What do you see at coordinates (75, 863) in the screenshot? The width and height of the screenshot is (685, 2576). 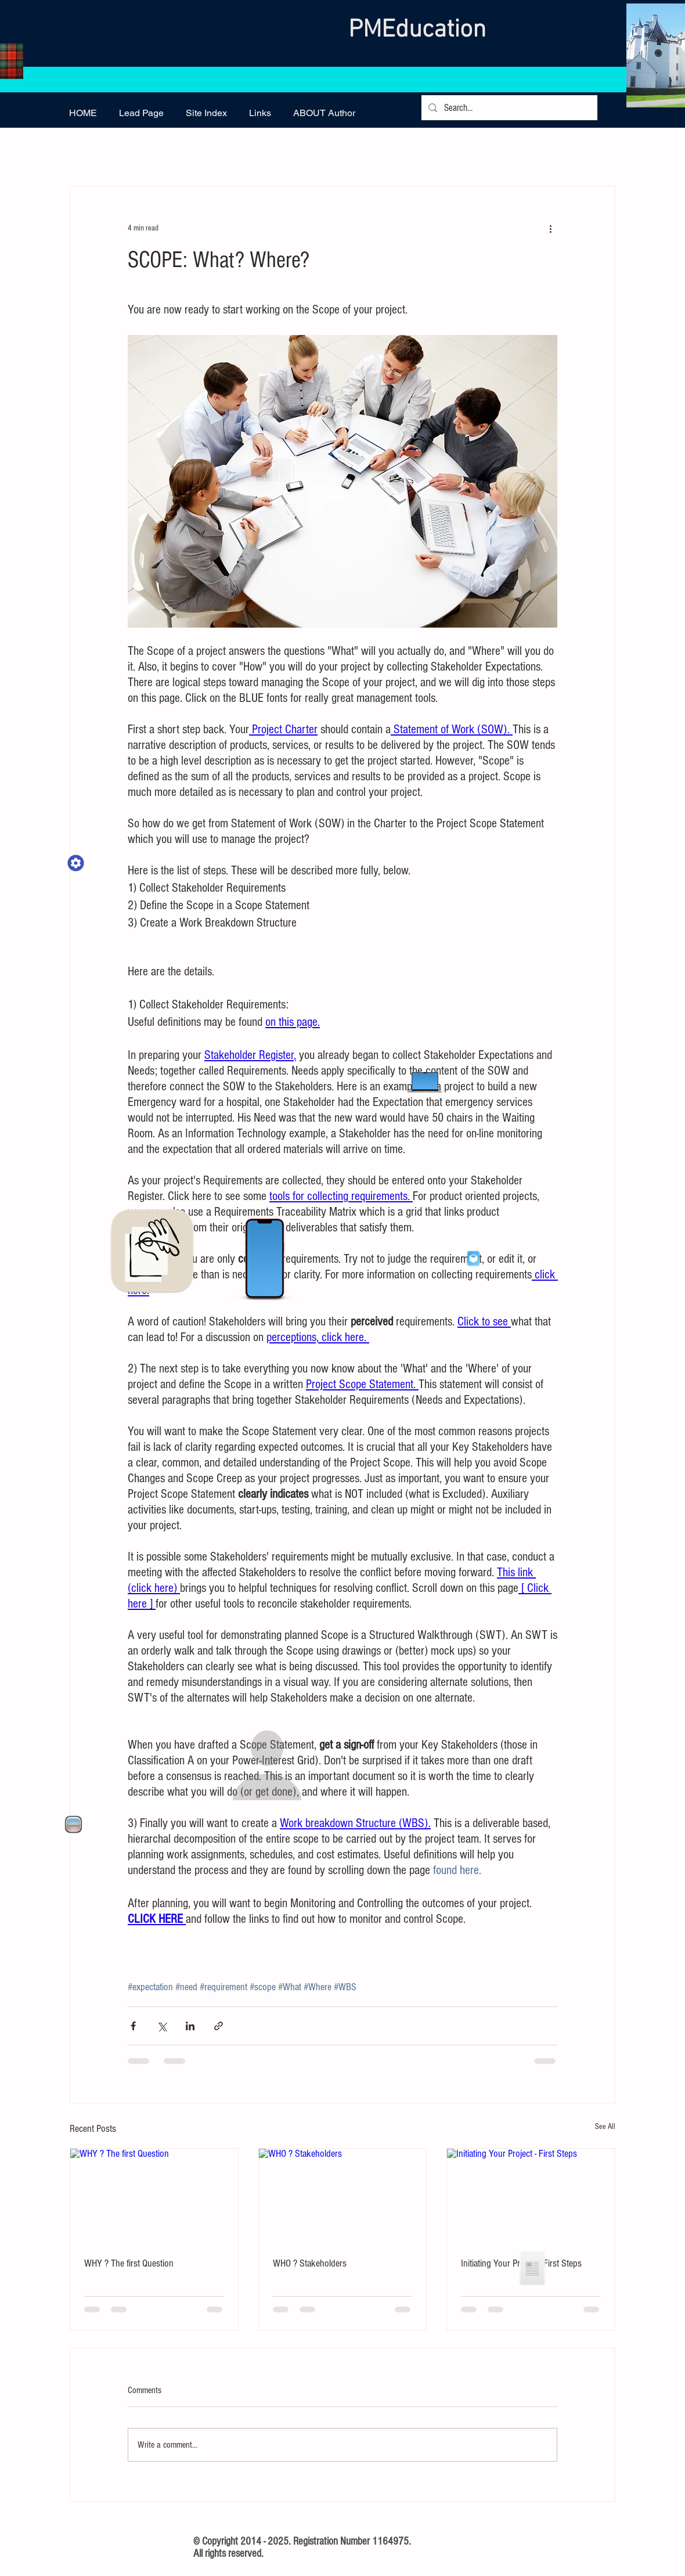 I see `indicates a system or settings-related item` at bounding box center [75, 863].